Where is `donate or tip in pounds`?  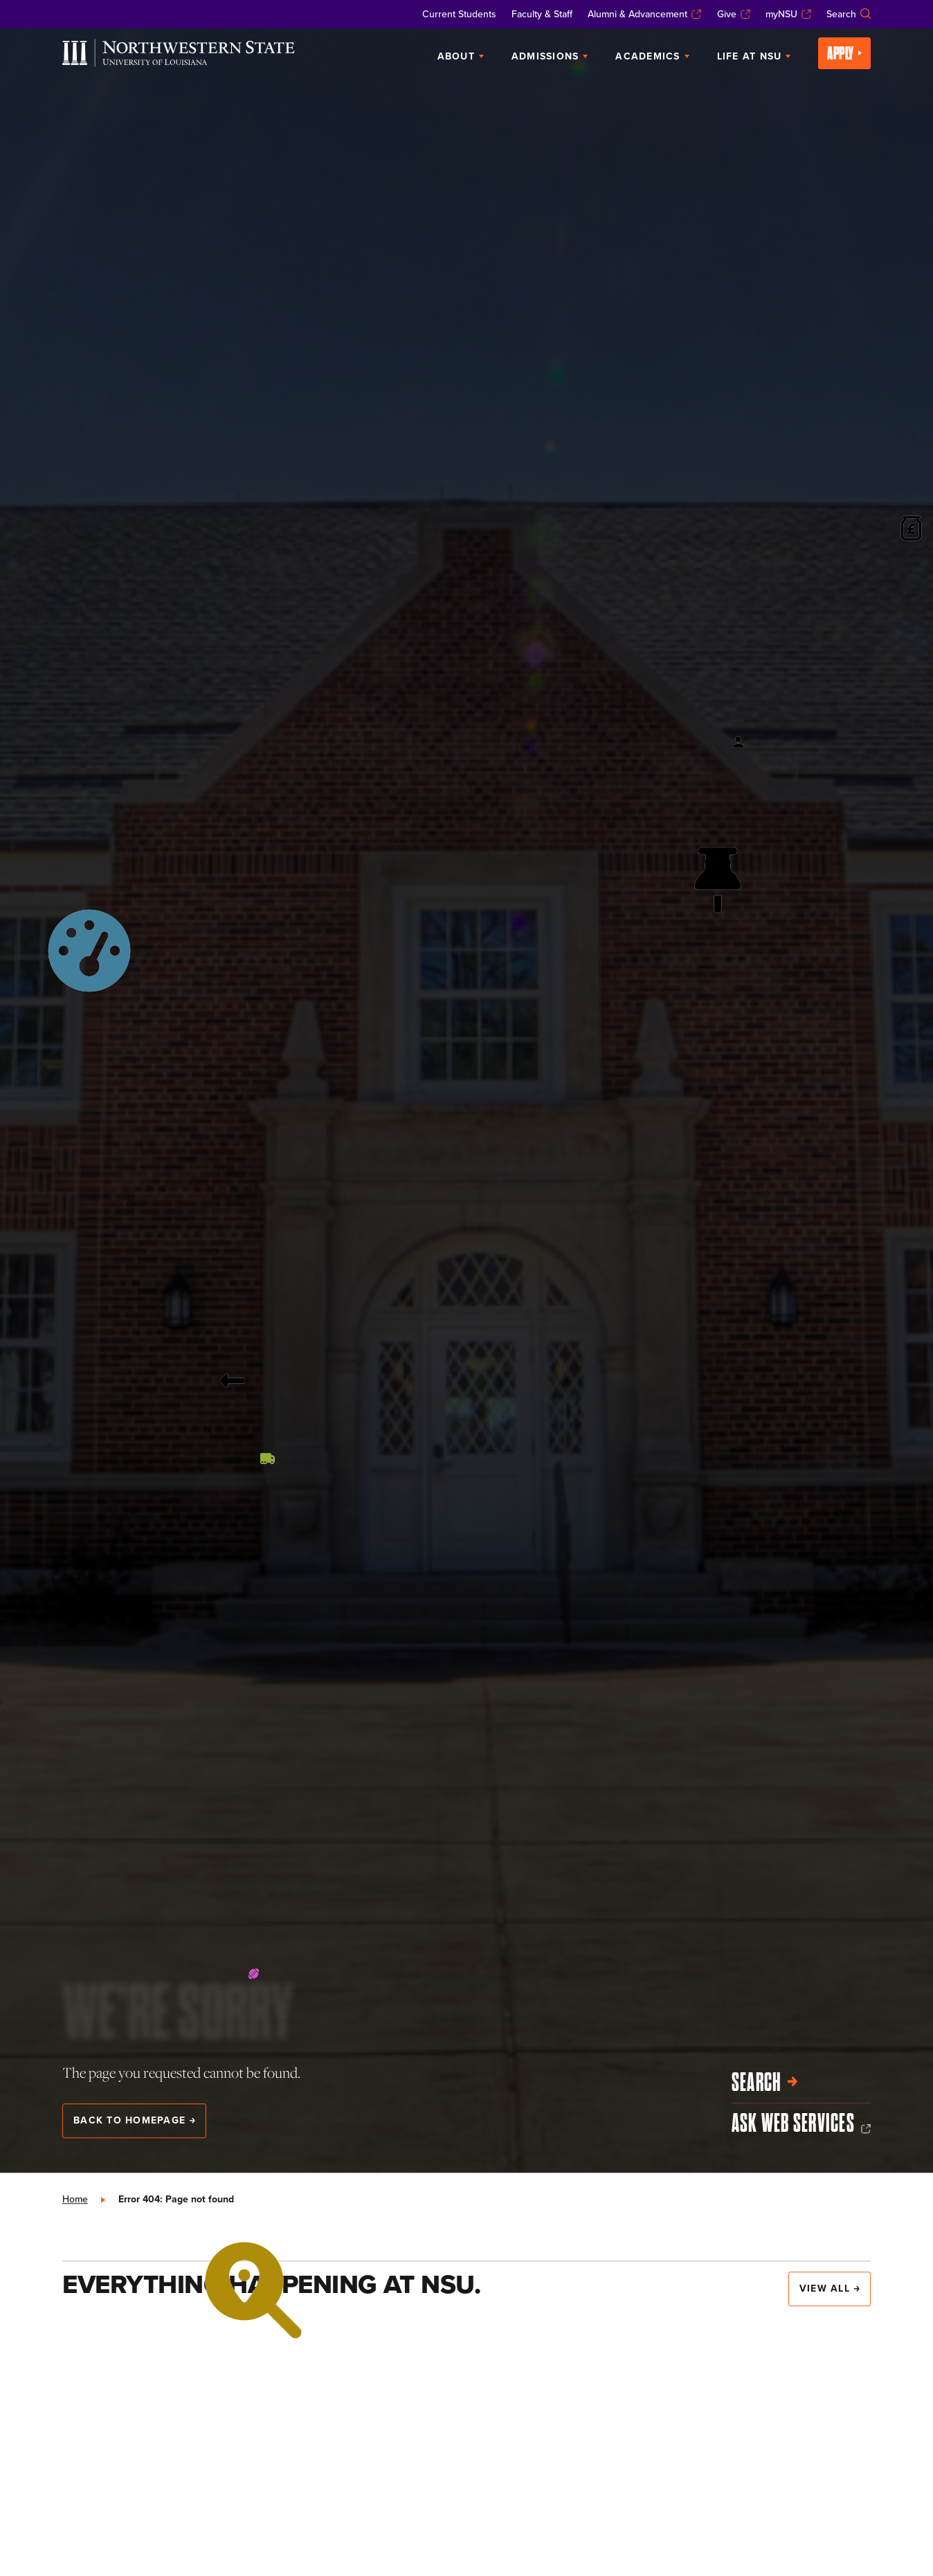 donate or tip in pounds is located at coordinates (911, 527).